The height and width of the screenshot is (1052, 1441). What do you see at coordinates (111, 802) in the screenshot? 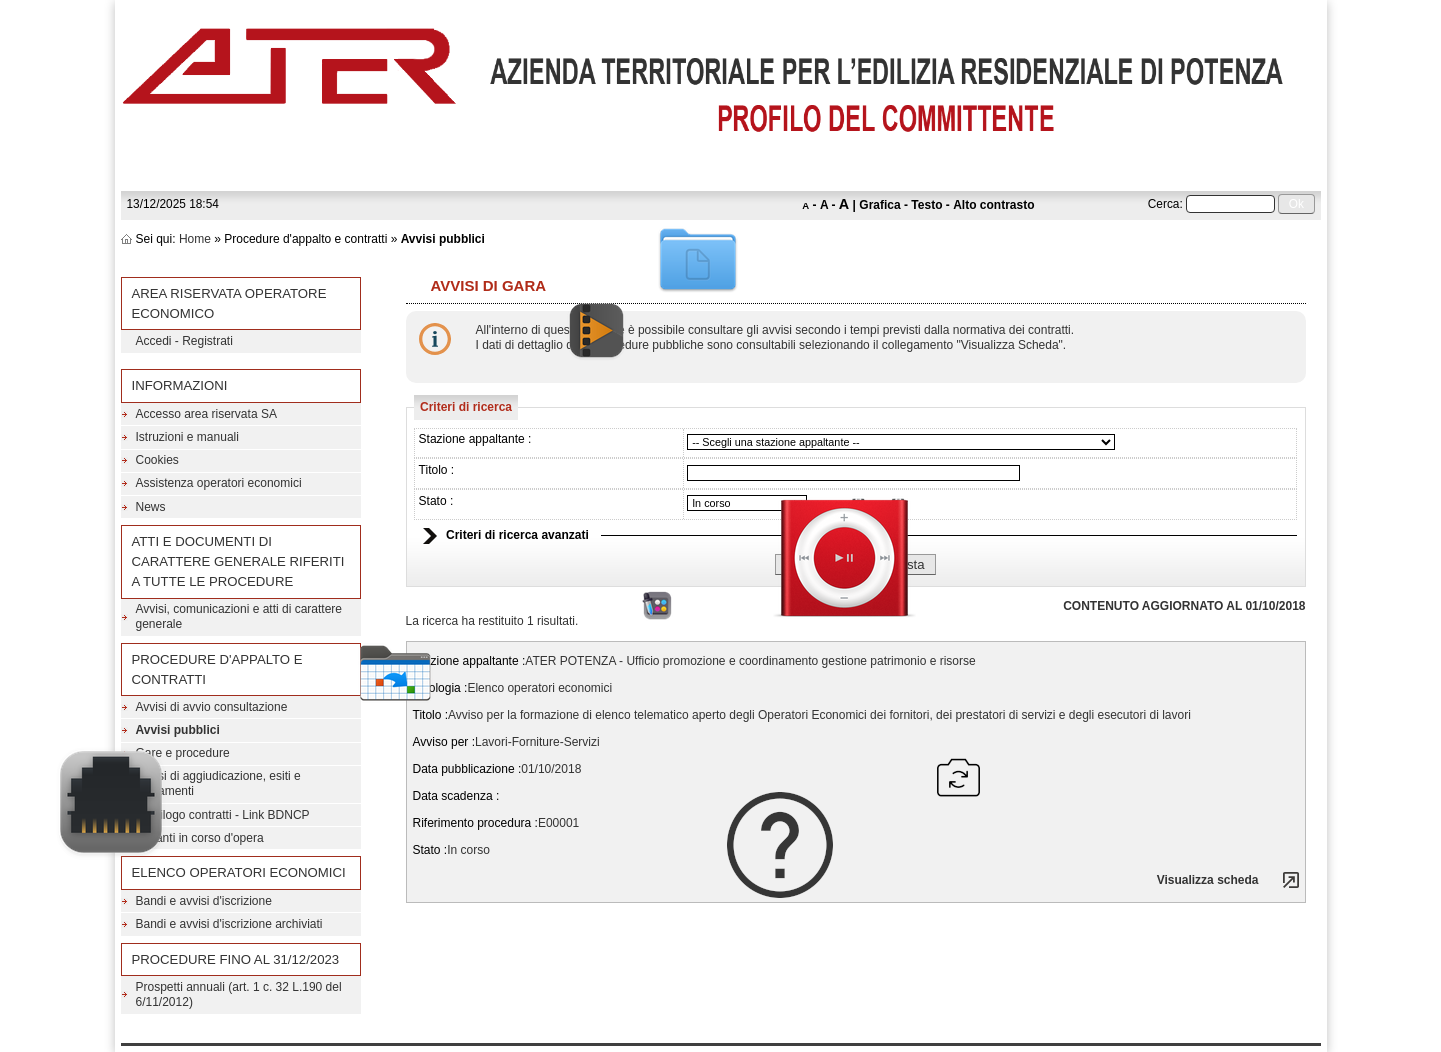
I see `indicates an RJ11 telephone/DSL network port` at bounding box center [111, 802].